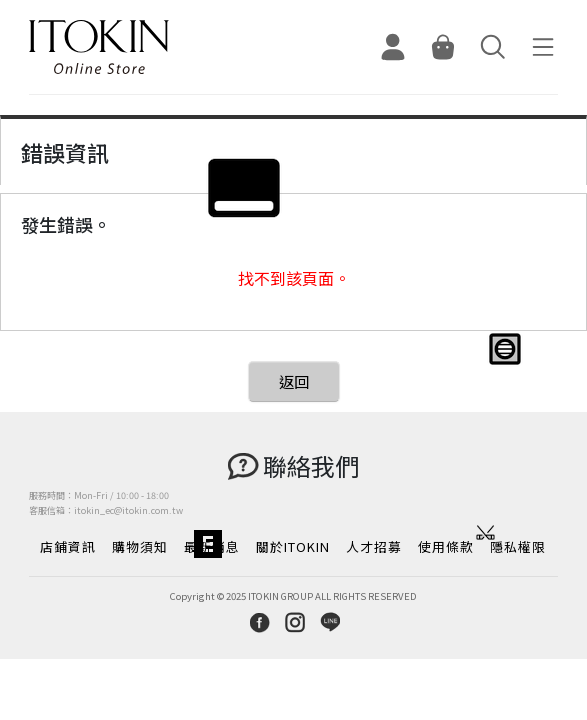 The image size is (587, 720). I want to click on indicates explicit content warning, so click(208, 544).